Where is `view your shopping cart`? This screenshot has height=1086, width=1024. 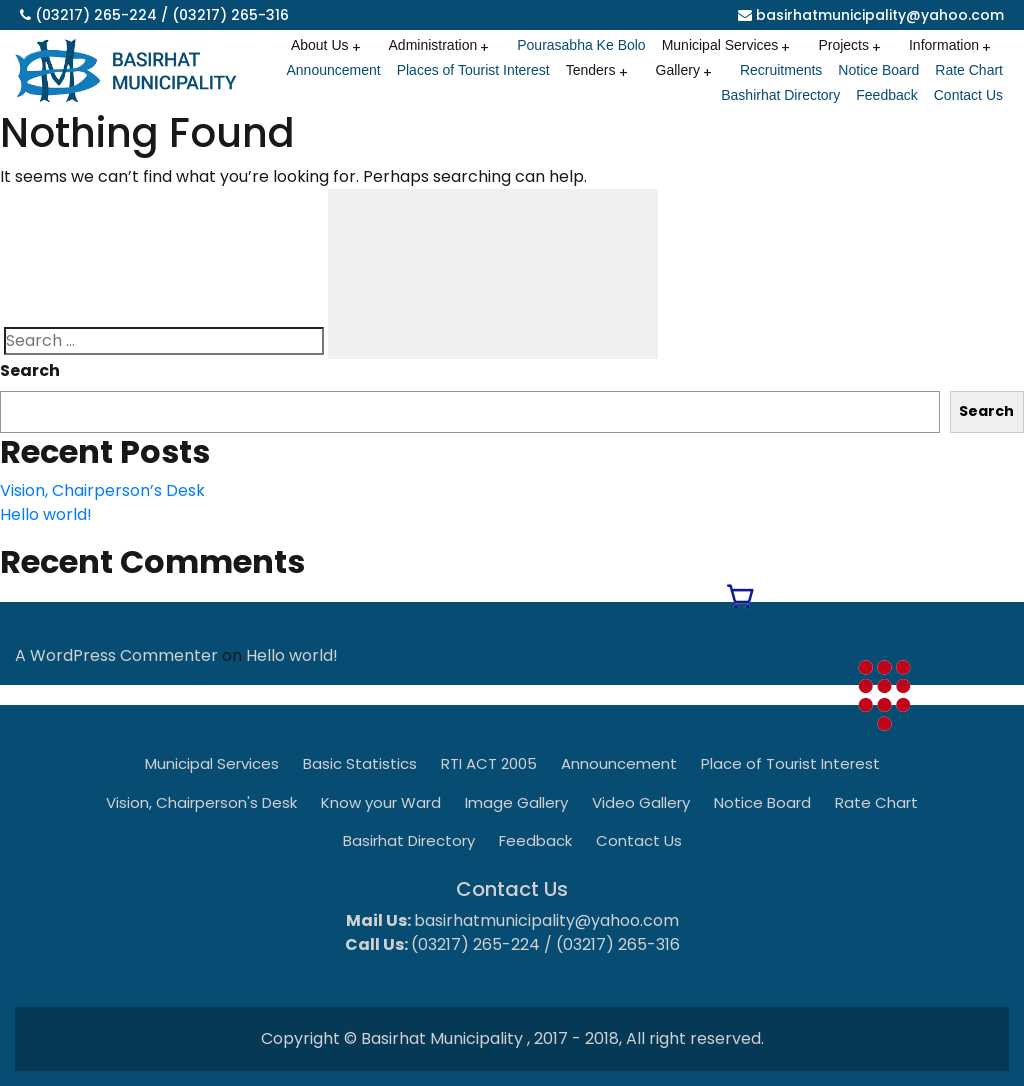
view your shopping cart is located at coordinates (740, 596).